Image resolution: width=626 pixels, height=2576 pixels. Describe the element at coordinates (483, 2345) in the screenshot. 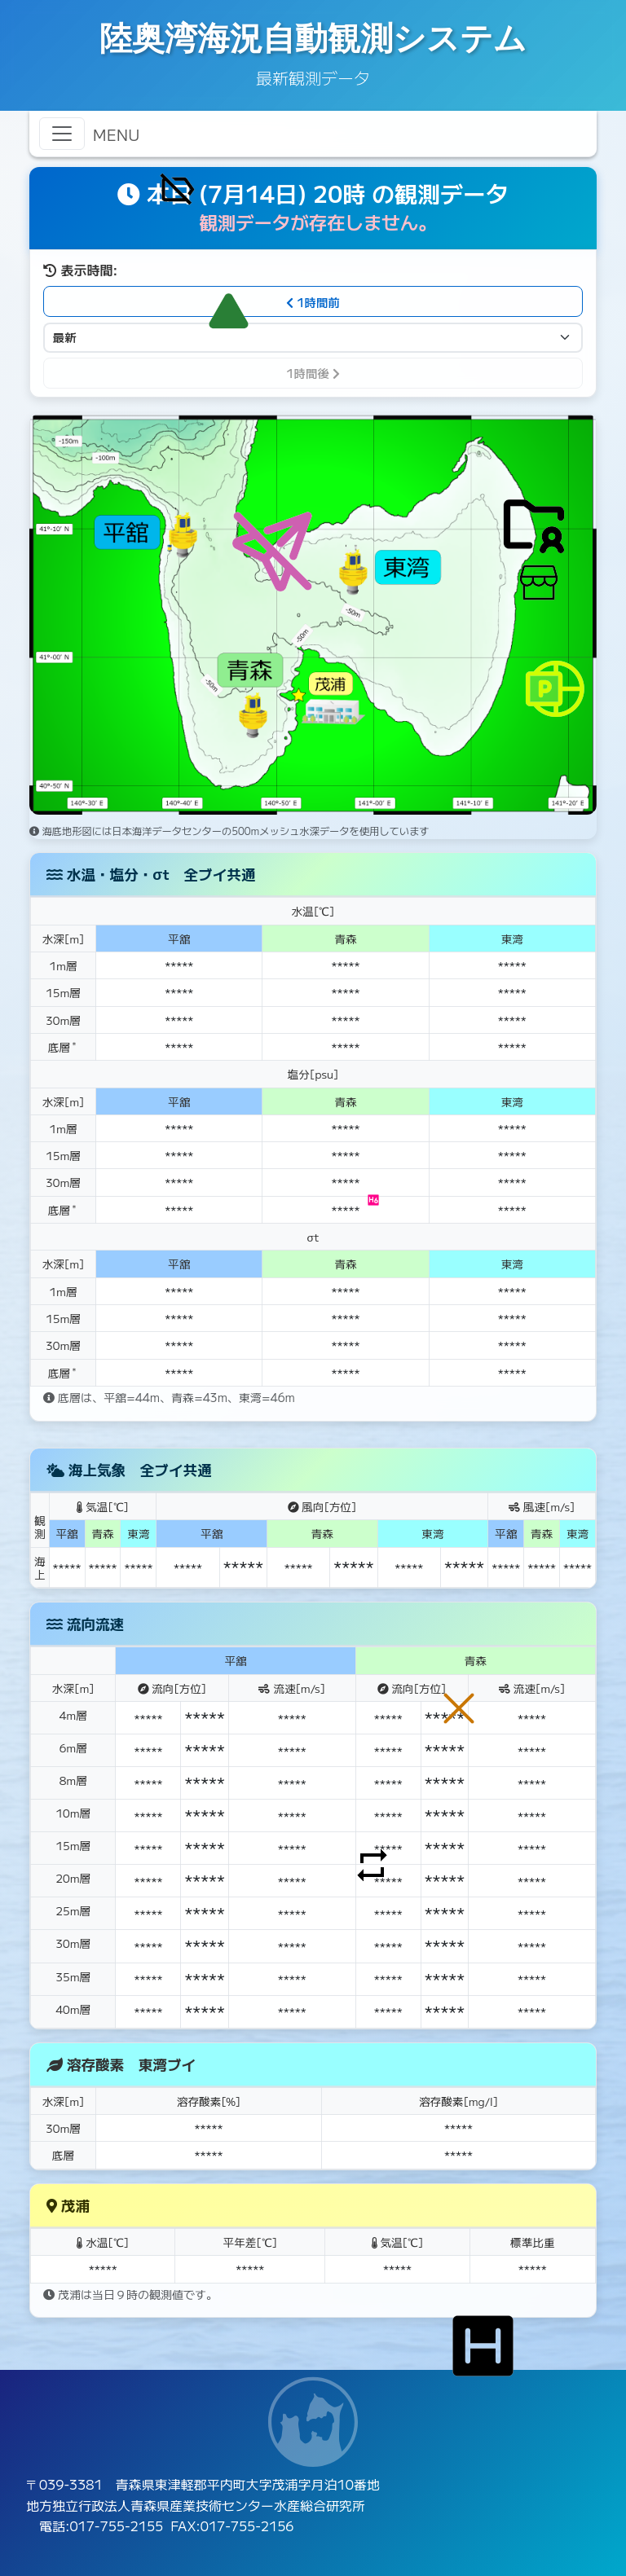

I see `format text as a heading` at that location.